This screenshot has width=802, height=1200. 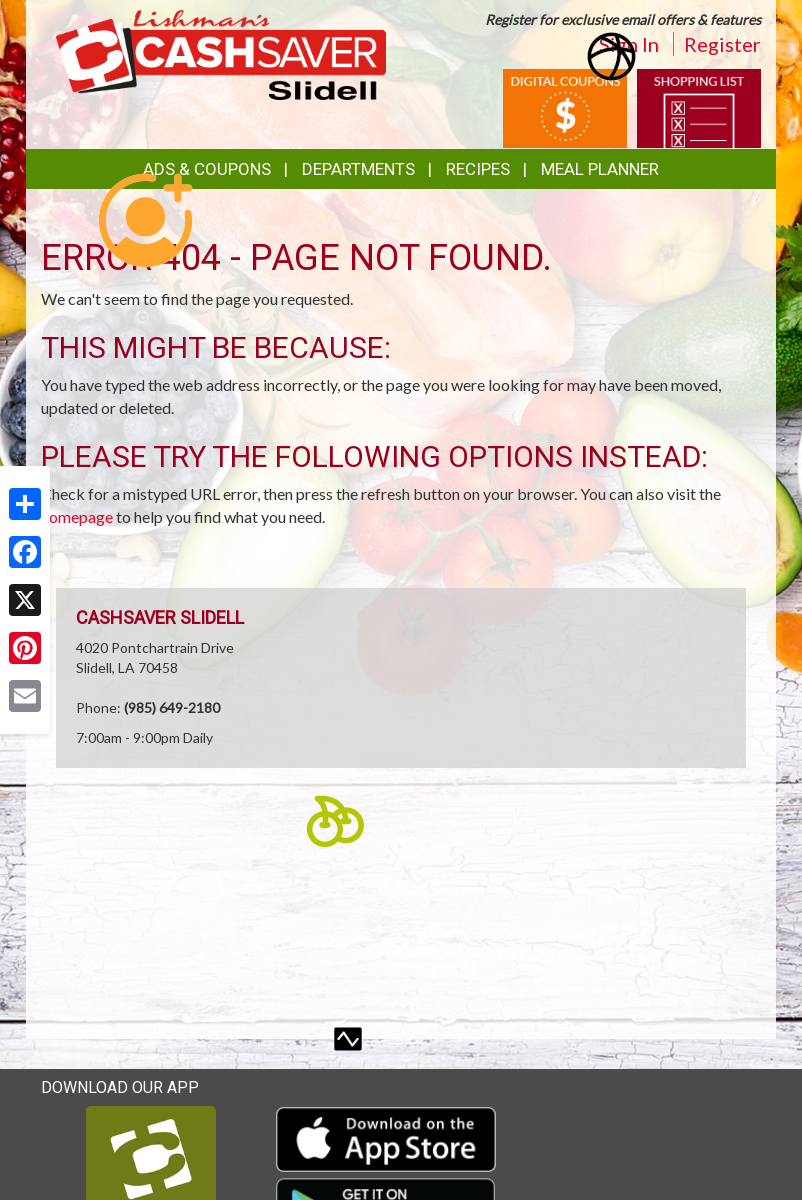 I want to click on add a new user or contact, so click(x=145, y=220).